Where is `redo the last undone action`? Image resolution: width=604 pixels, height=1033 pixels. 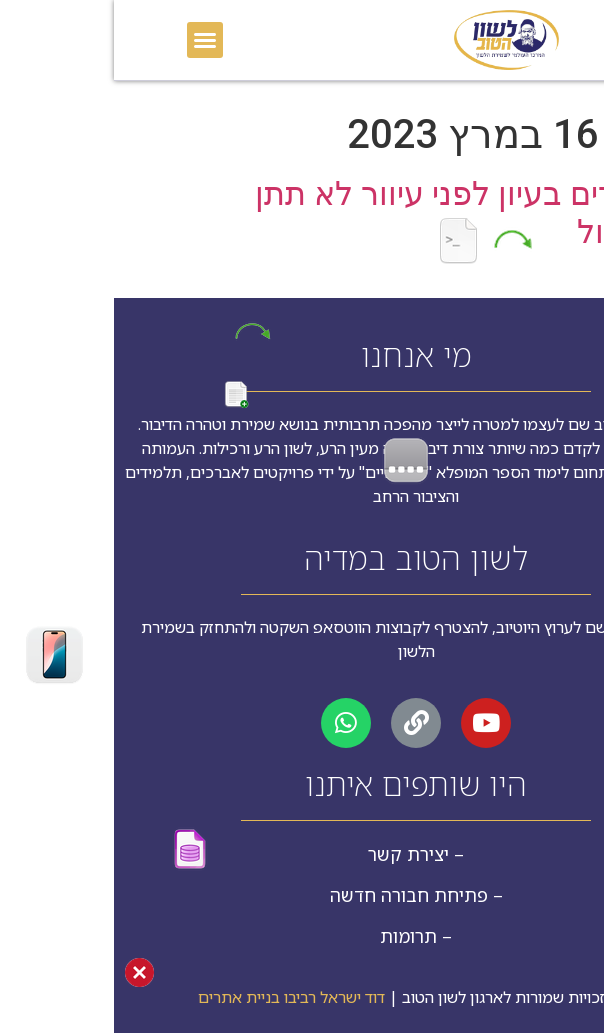
redo the last undone action is located at coordinates (253, 331).